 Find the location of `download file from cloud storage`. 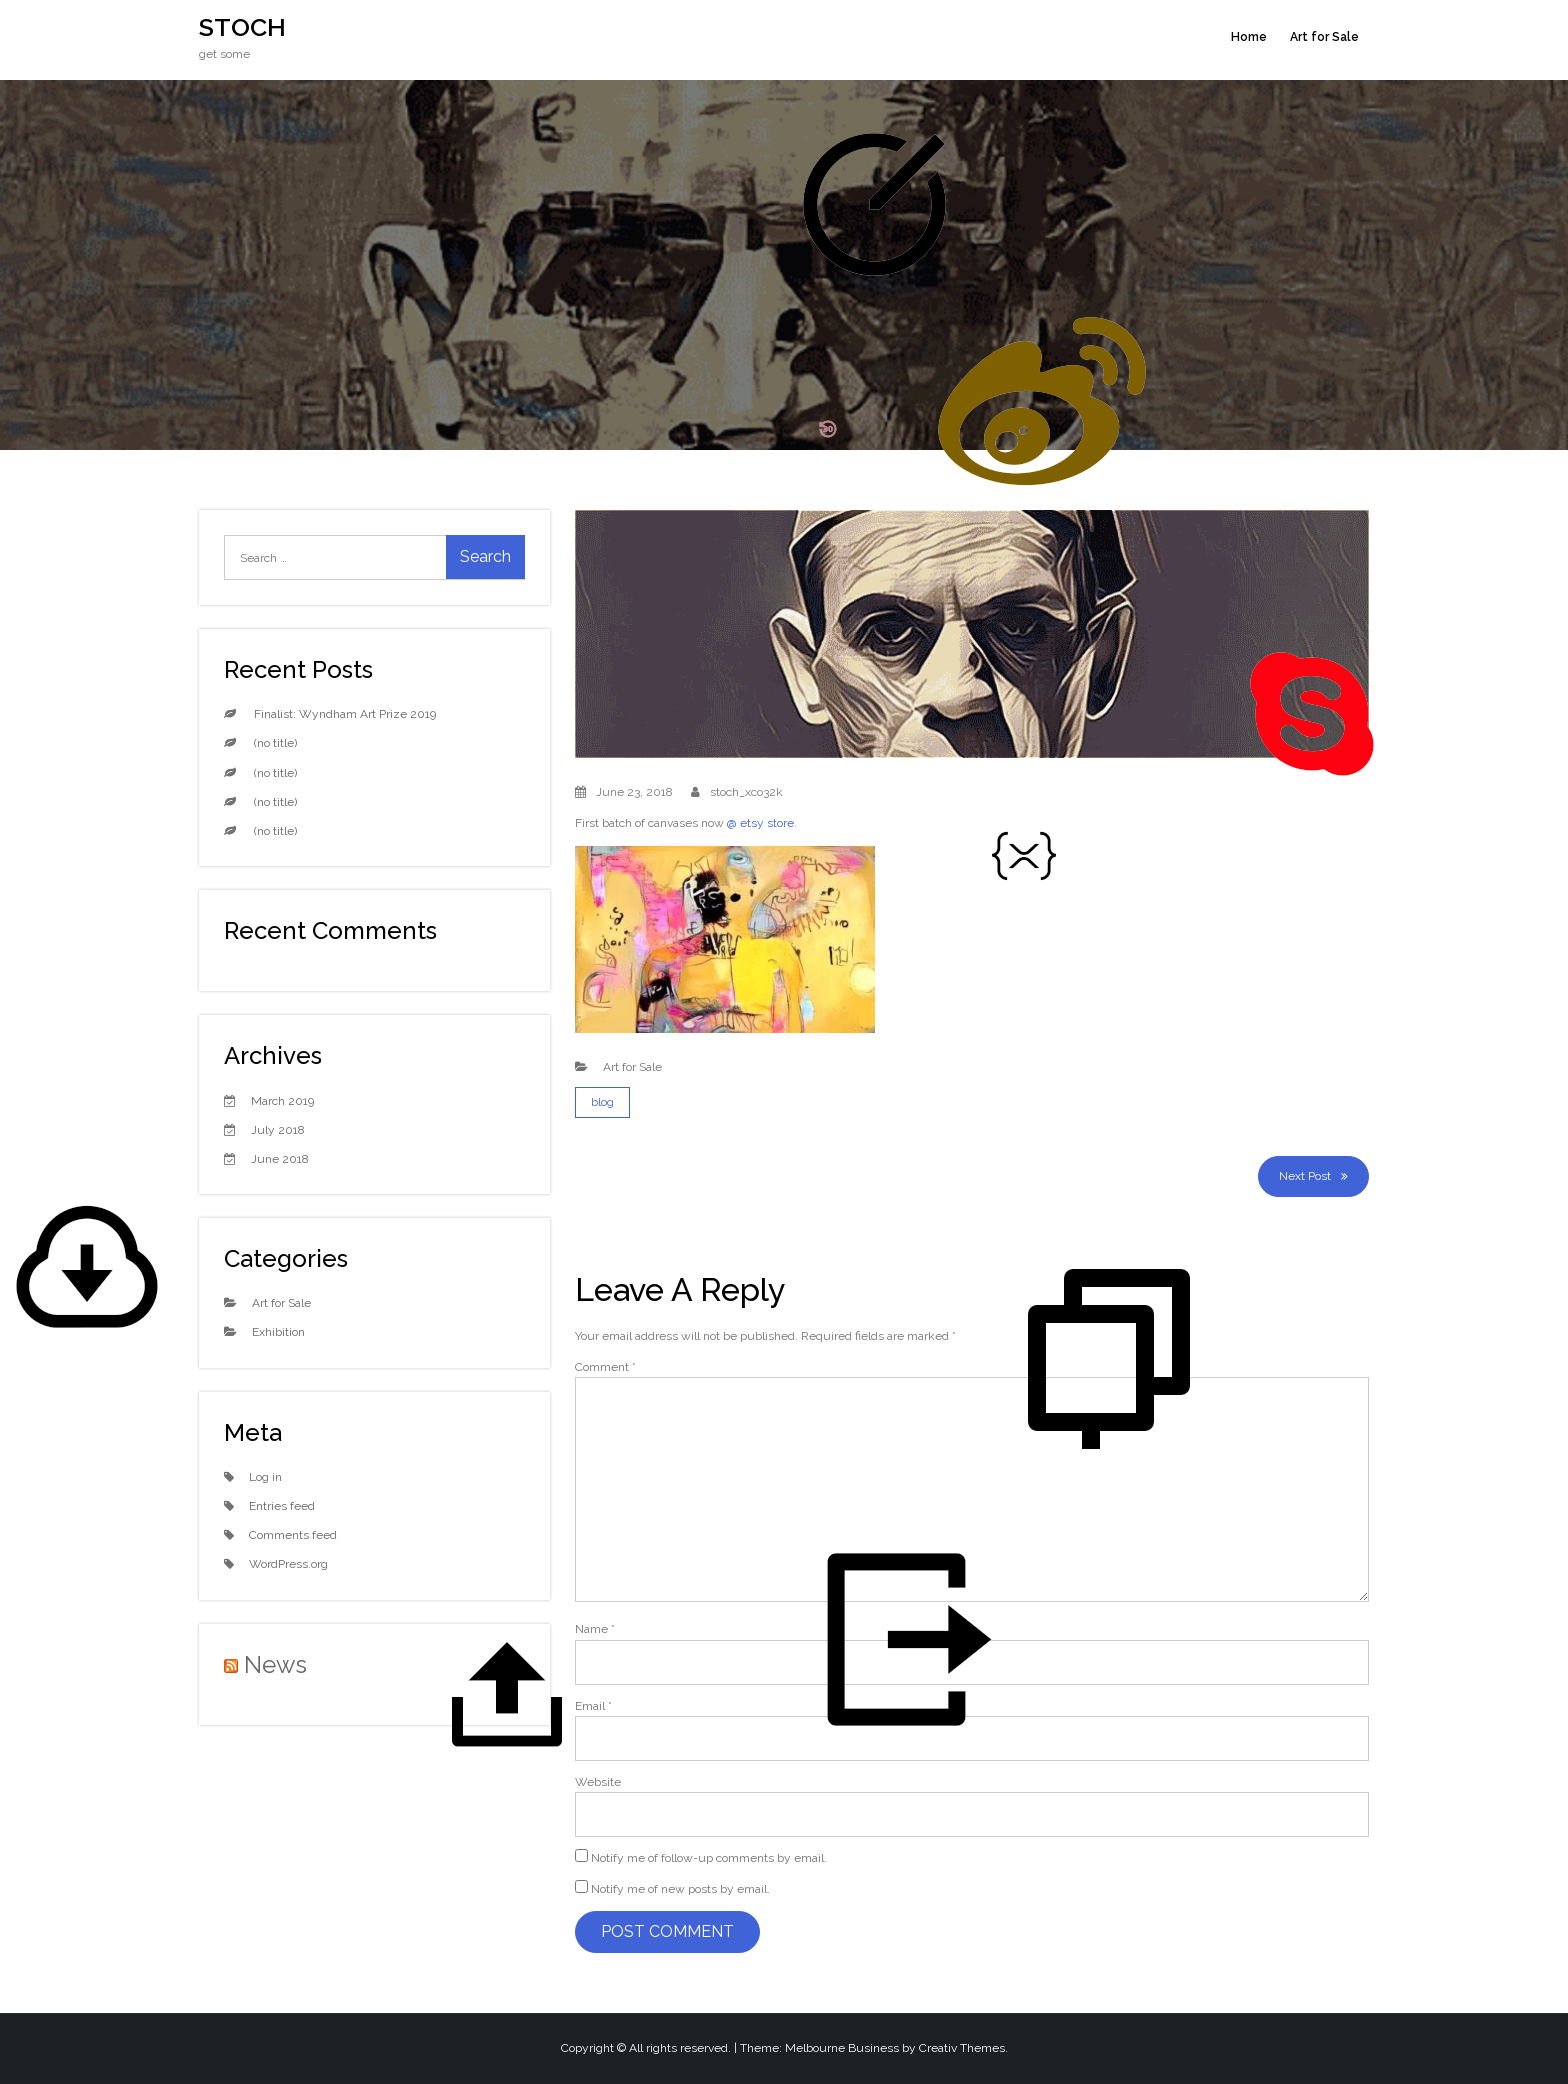

download file from cloud storage is located at coordinates (87, 1270).